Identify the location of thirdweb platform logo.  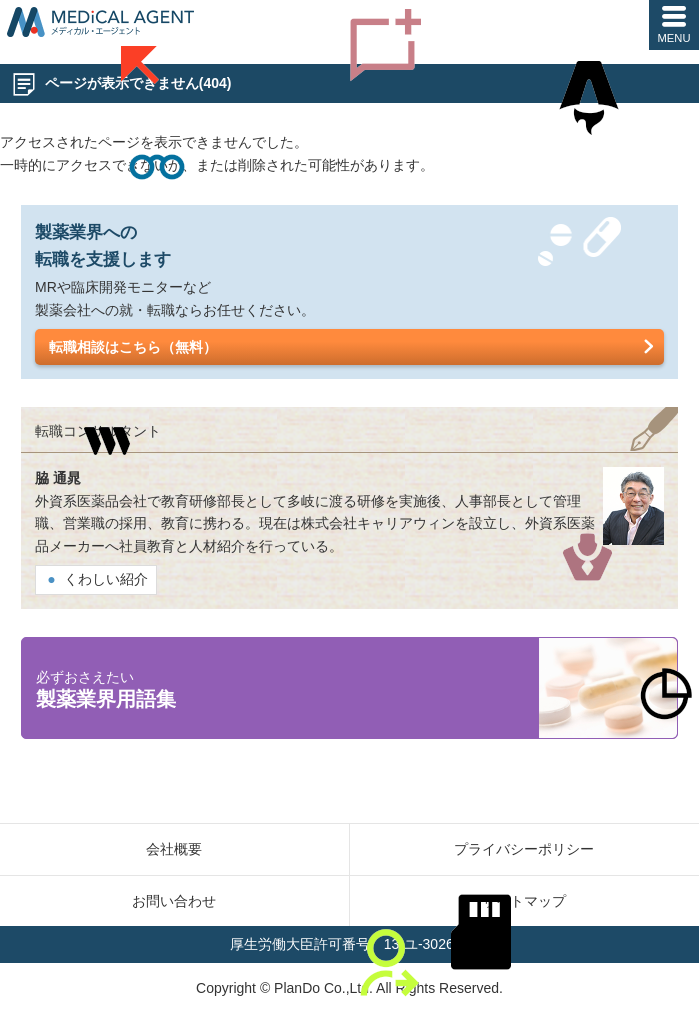
(107, 441).